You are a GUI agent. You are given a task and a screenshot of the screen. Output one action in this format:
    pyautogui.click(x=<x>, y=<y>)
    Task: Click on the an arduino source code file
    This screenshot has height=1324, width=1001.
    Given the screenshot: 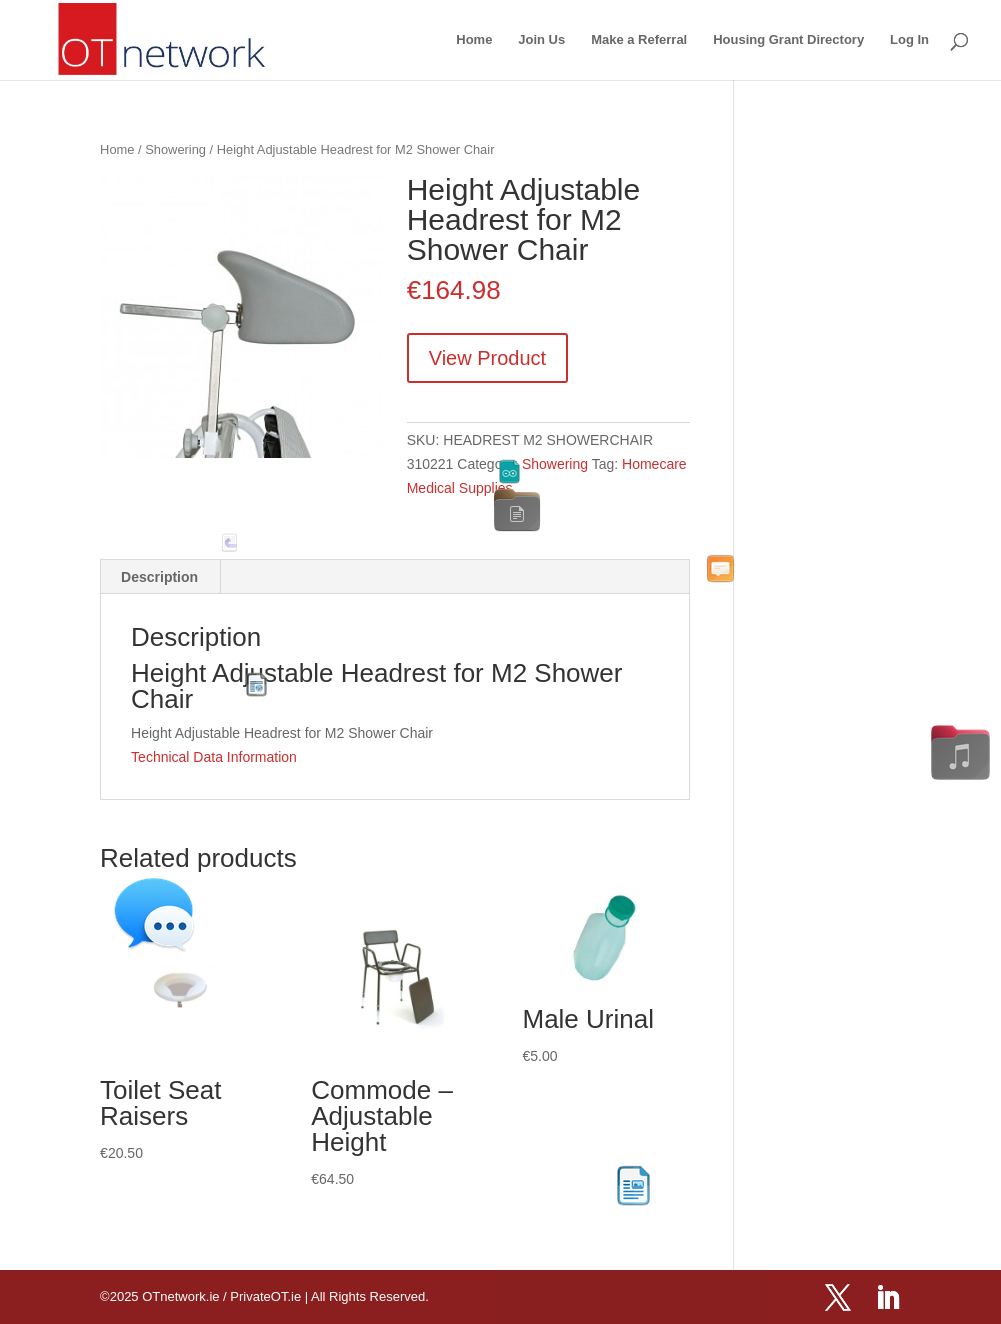 What is the action you would take?
    pyautogui.click(x=509, y=471)
    